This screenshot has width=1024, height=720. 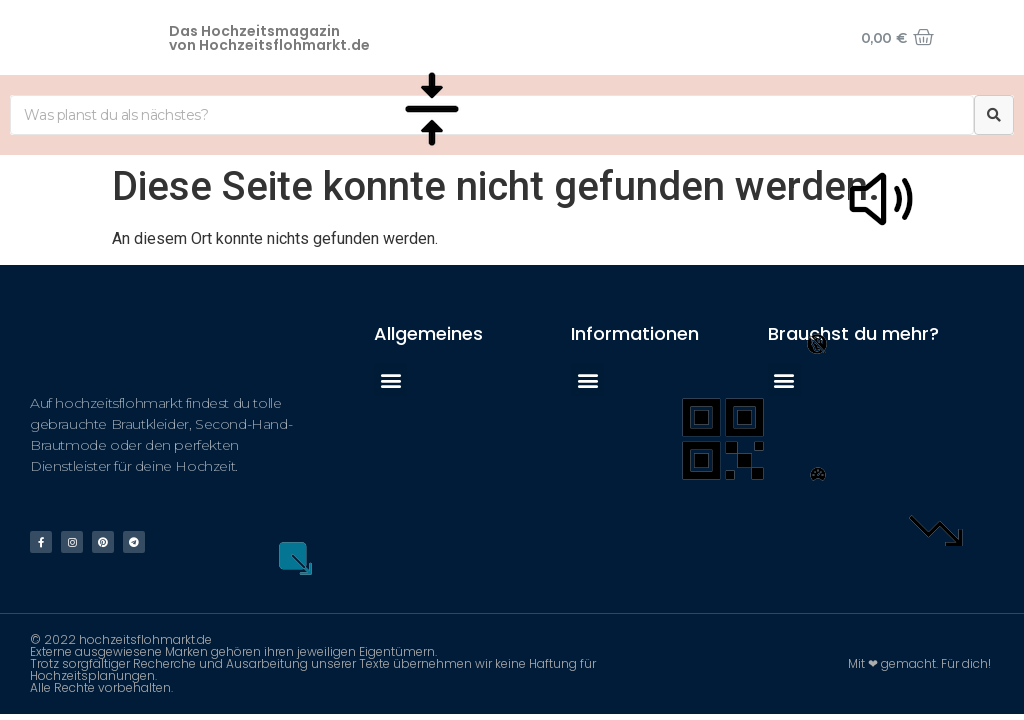 I want to click on scan or generate a QR code, so click(x=723, y=439).